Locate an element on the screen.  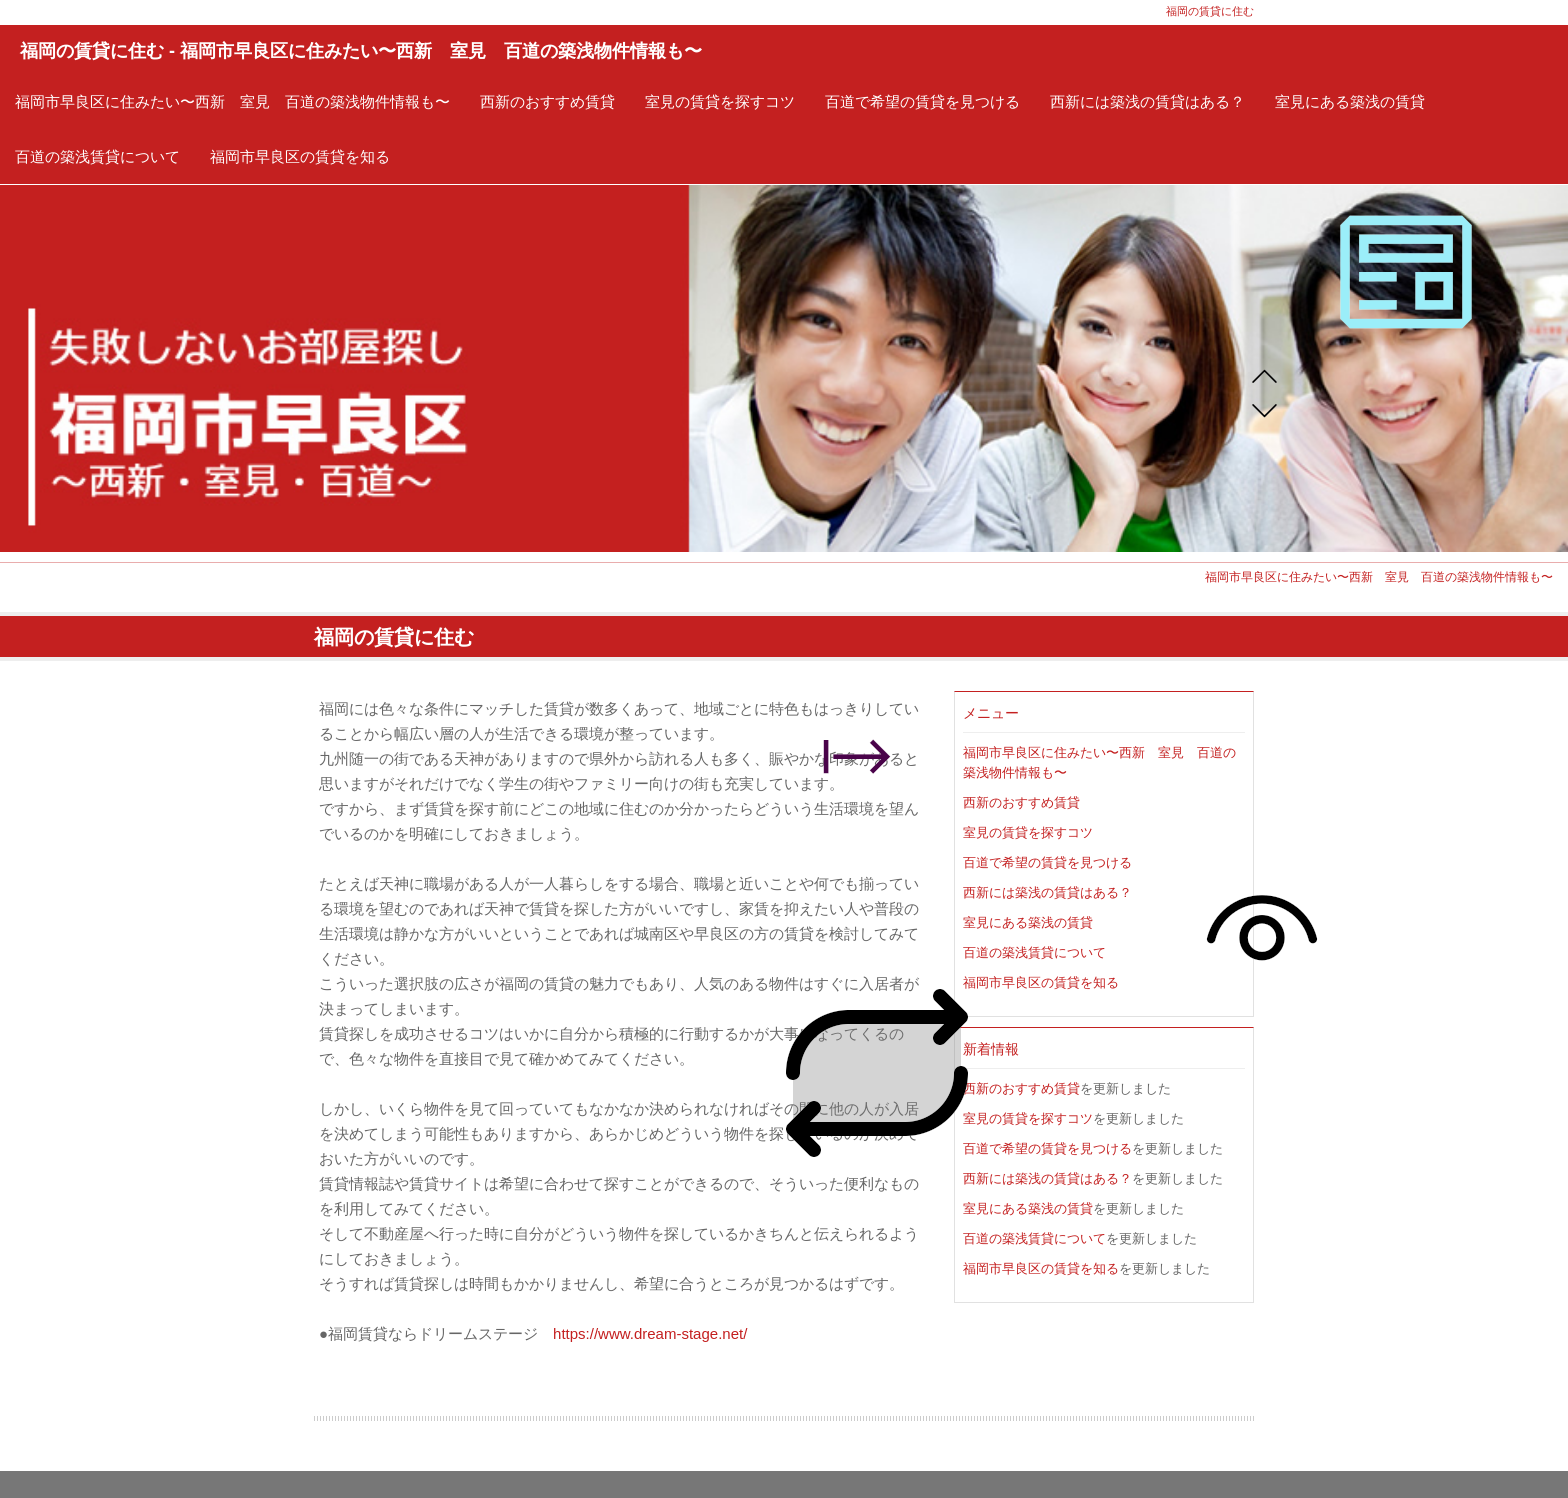
toggle visibility of a file or element is located at coordinates (1262, 932).